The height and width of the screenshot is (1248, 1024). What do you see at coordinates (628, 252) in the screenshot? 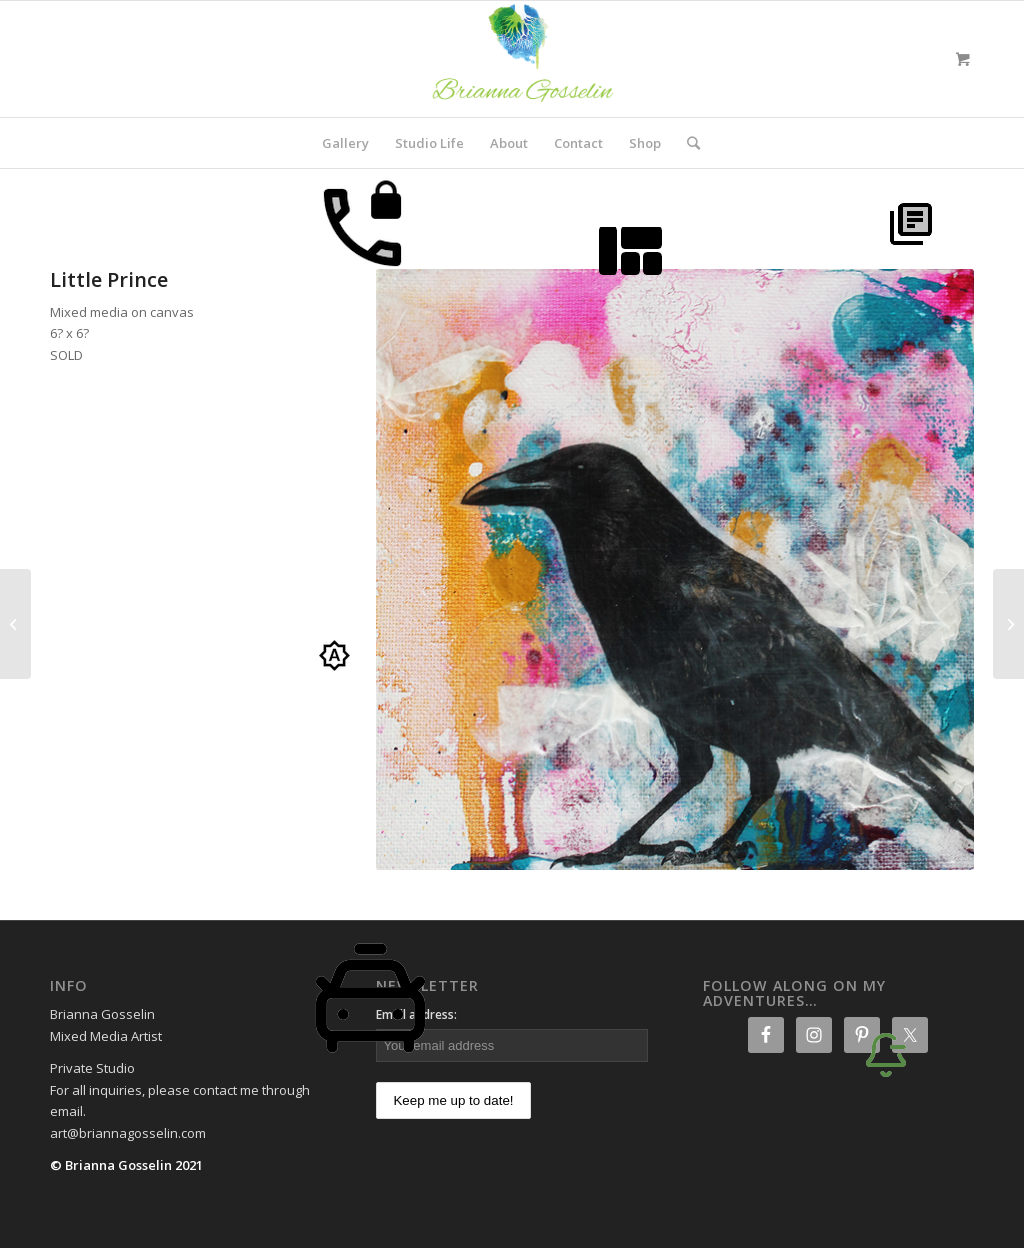
I see `switch to quilt or mosaic view layout` at bounding box center [628, 252].